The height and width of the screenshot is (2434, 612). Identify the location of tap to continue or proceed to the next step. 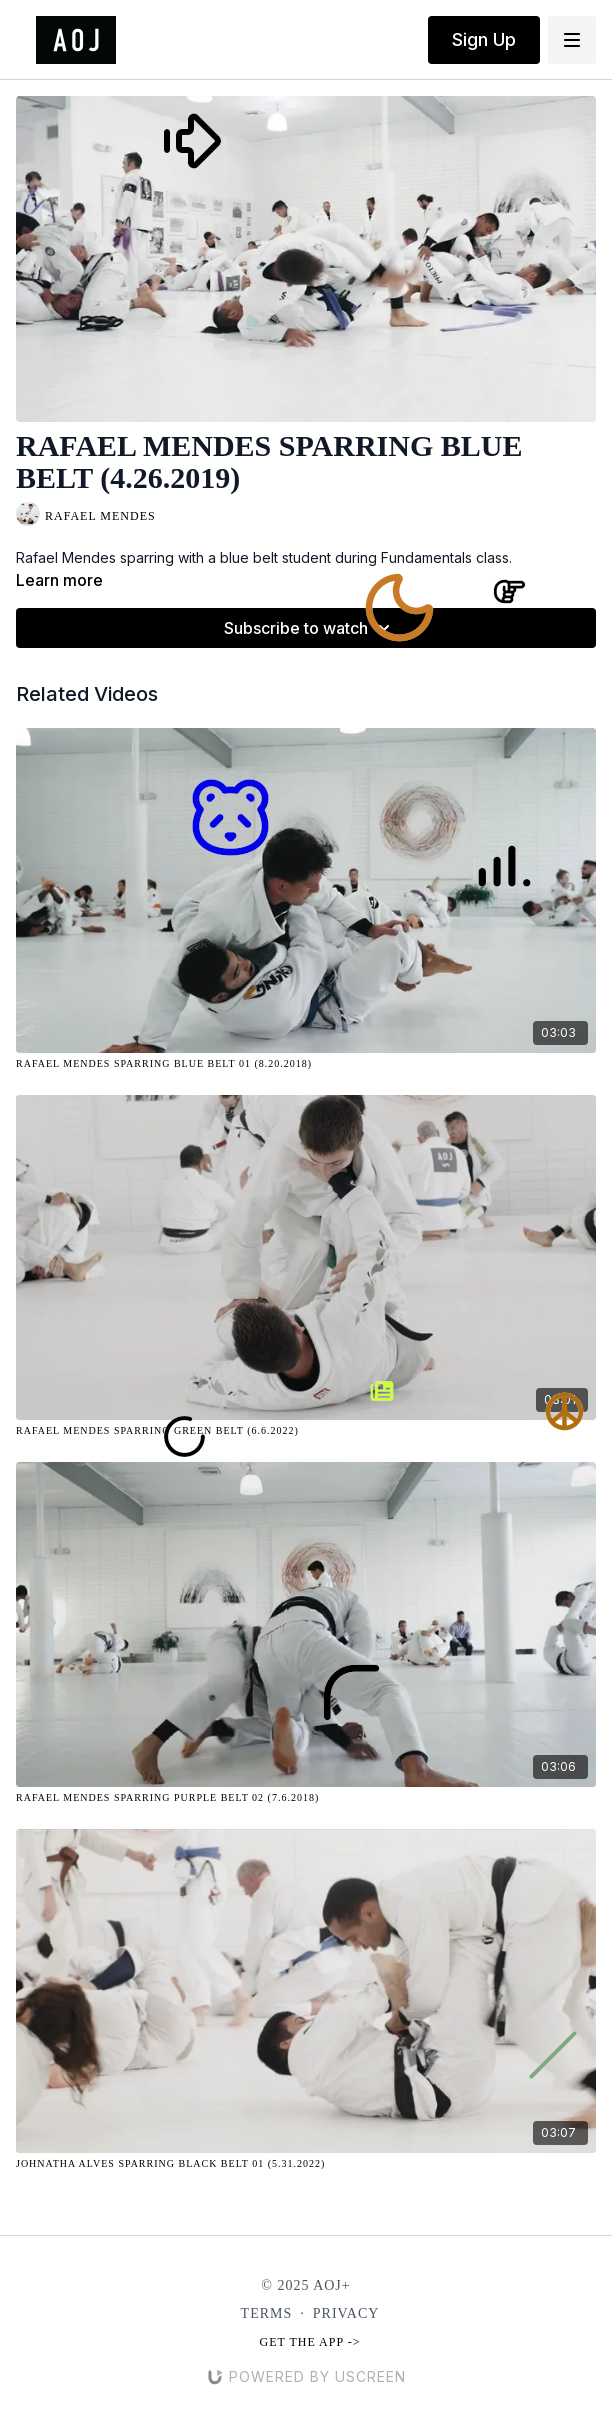
(509, 591).